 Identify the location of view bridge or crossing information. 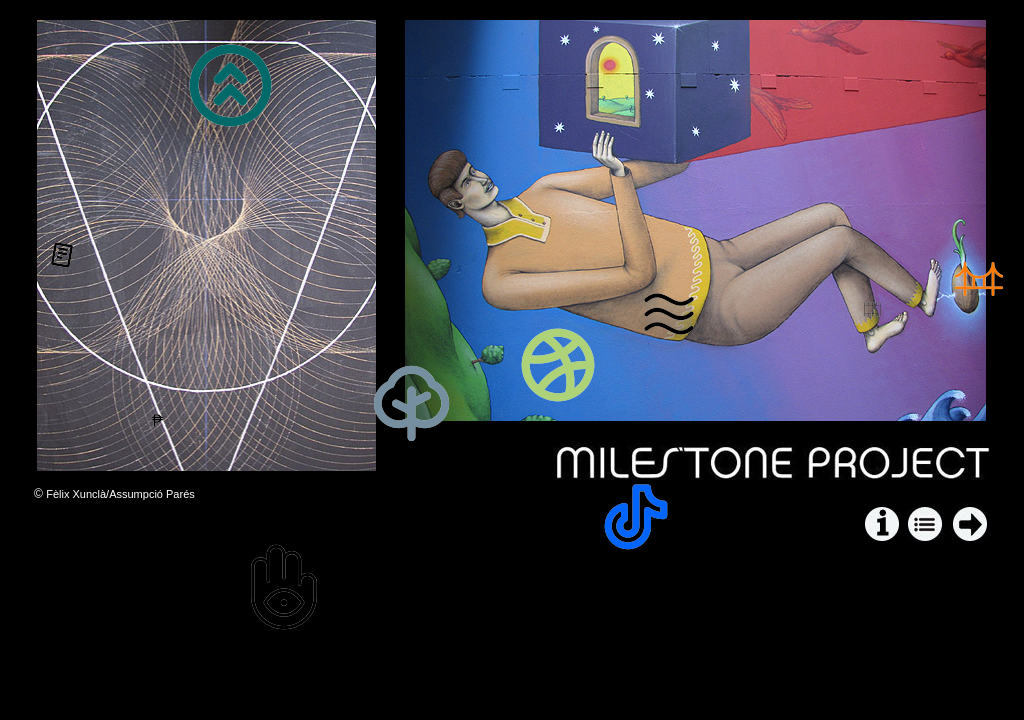
(979, 279).